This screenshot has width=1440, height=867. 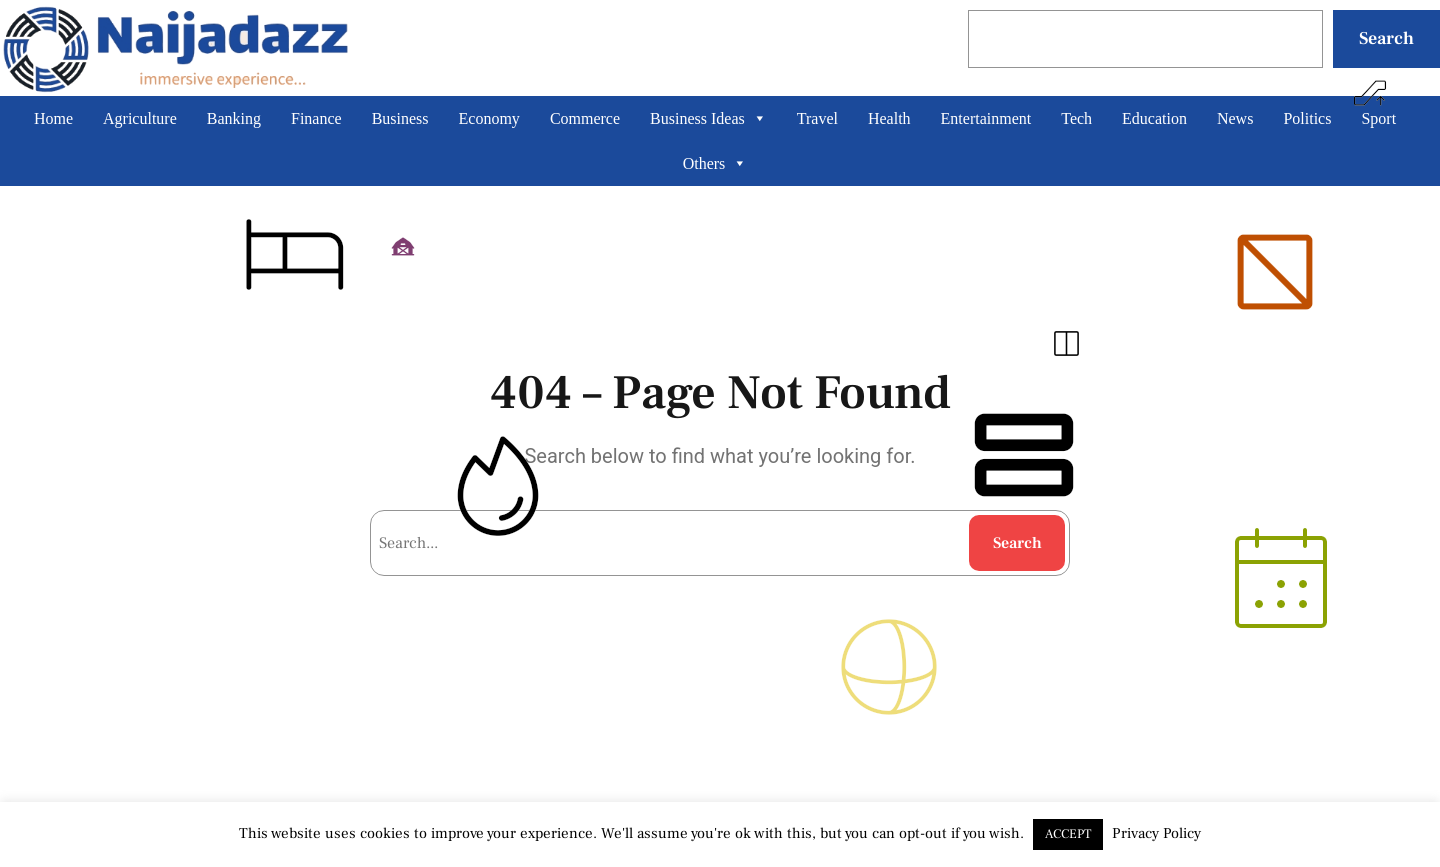 I want to click on access farm or agricultural settings, so click(x=403, y=248).